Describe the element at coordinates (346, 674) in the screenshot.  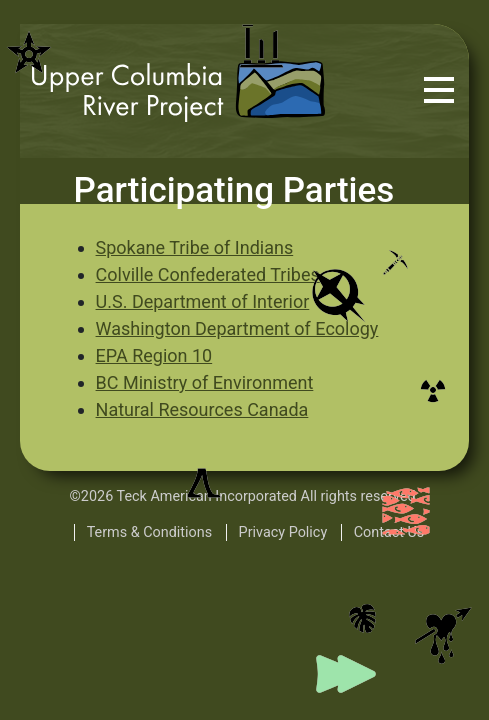
I see `skip forward or fast-forward media playback` at that location.